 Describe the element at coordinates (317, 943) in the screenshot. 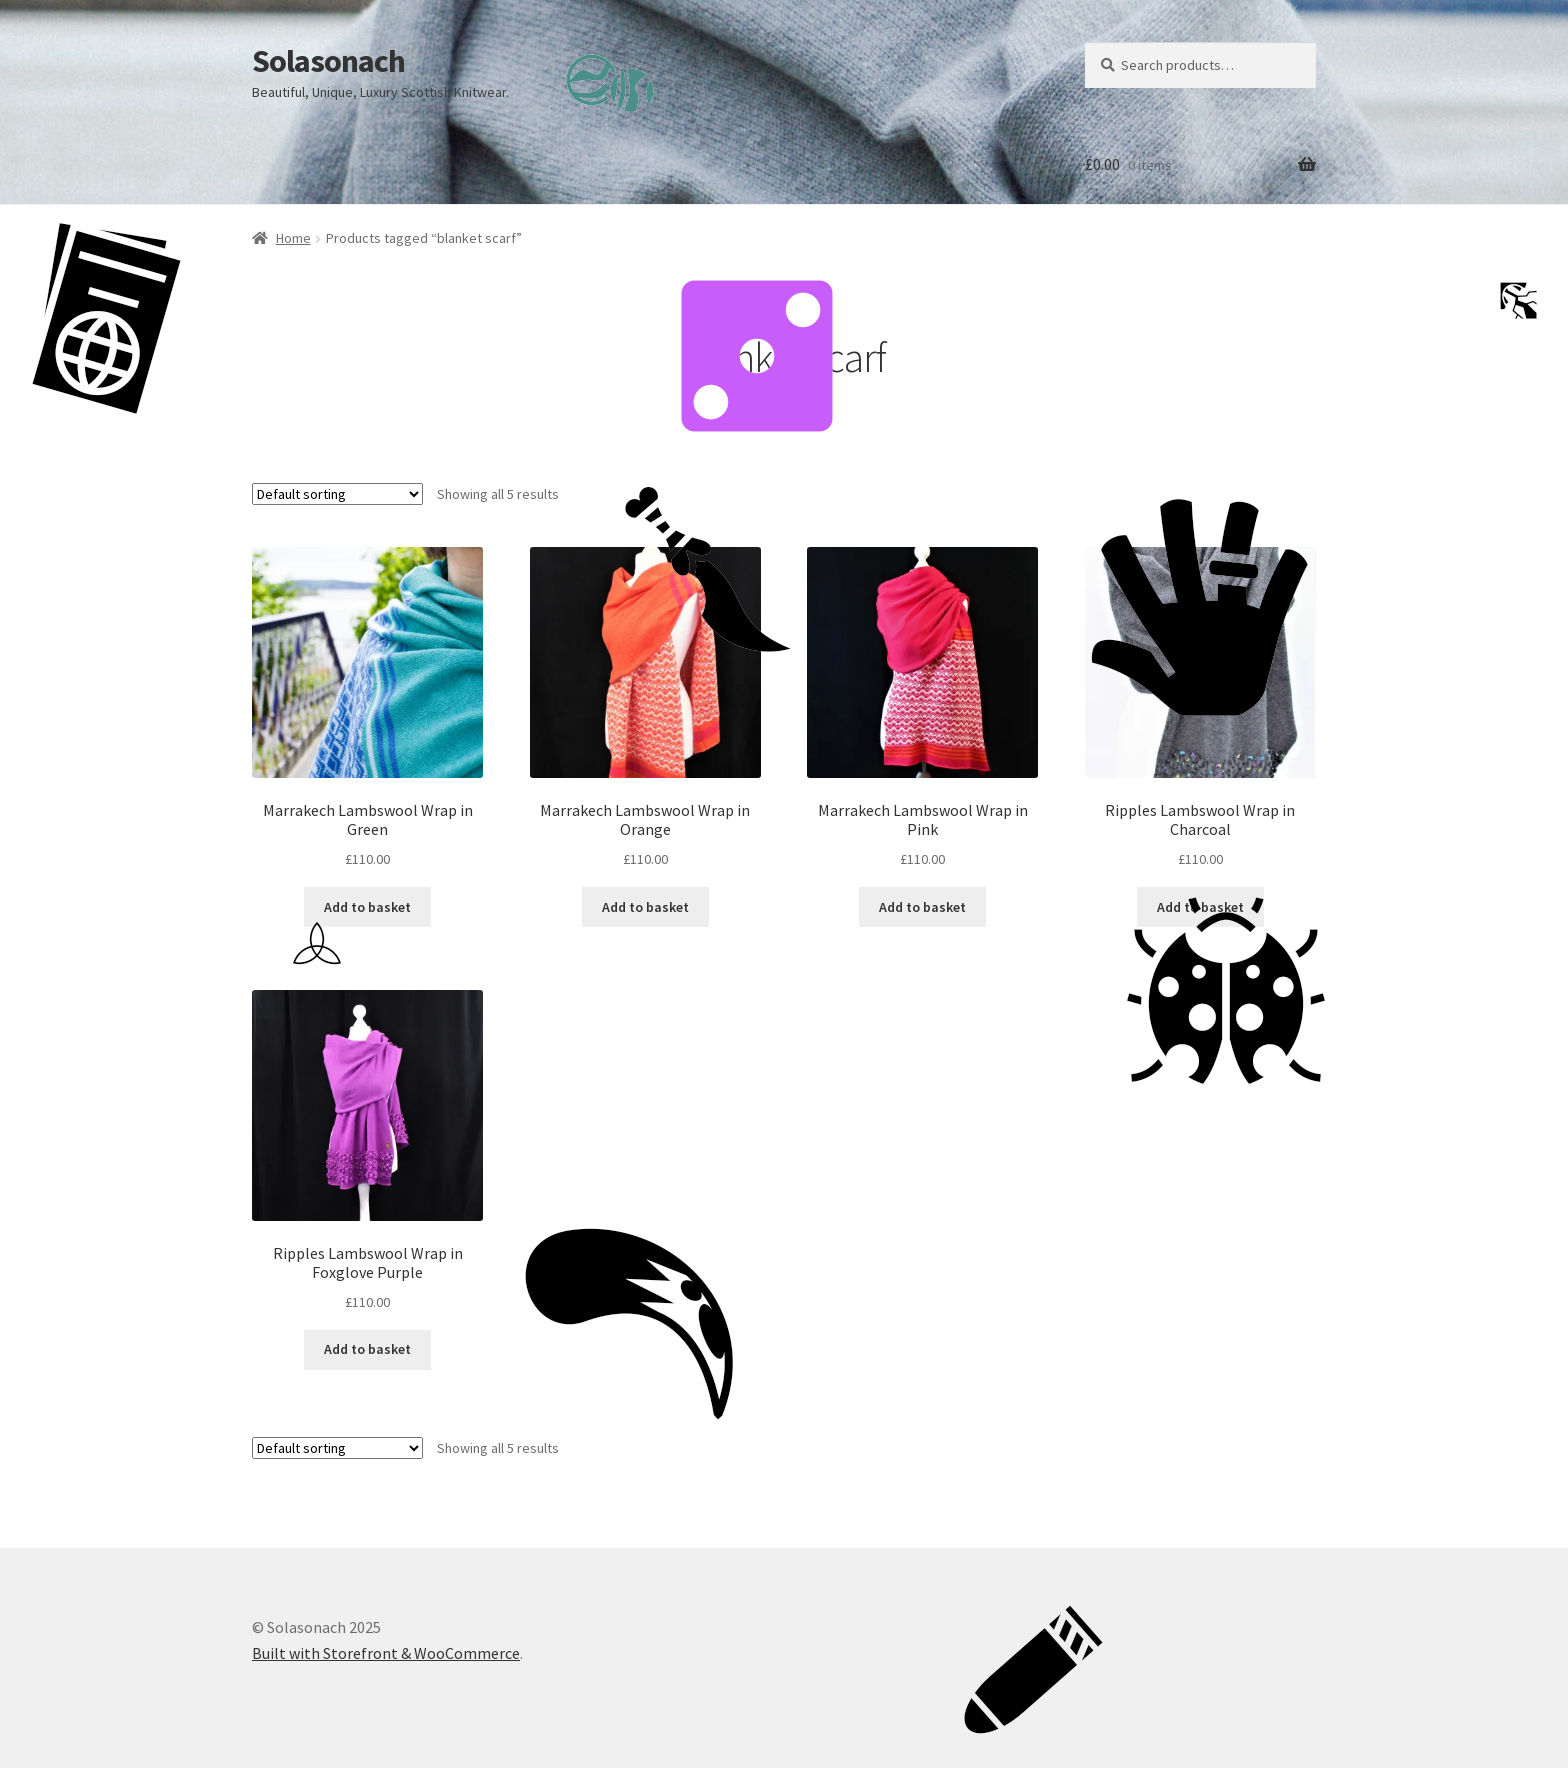

I see `celtic or trinity knot symbol` at that location.